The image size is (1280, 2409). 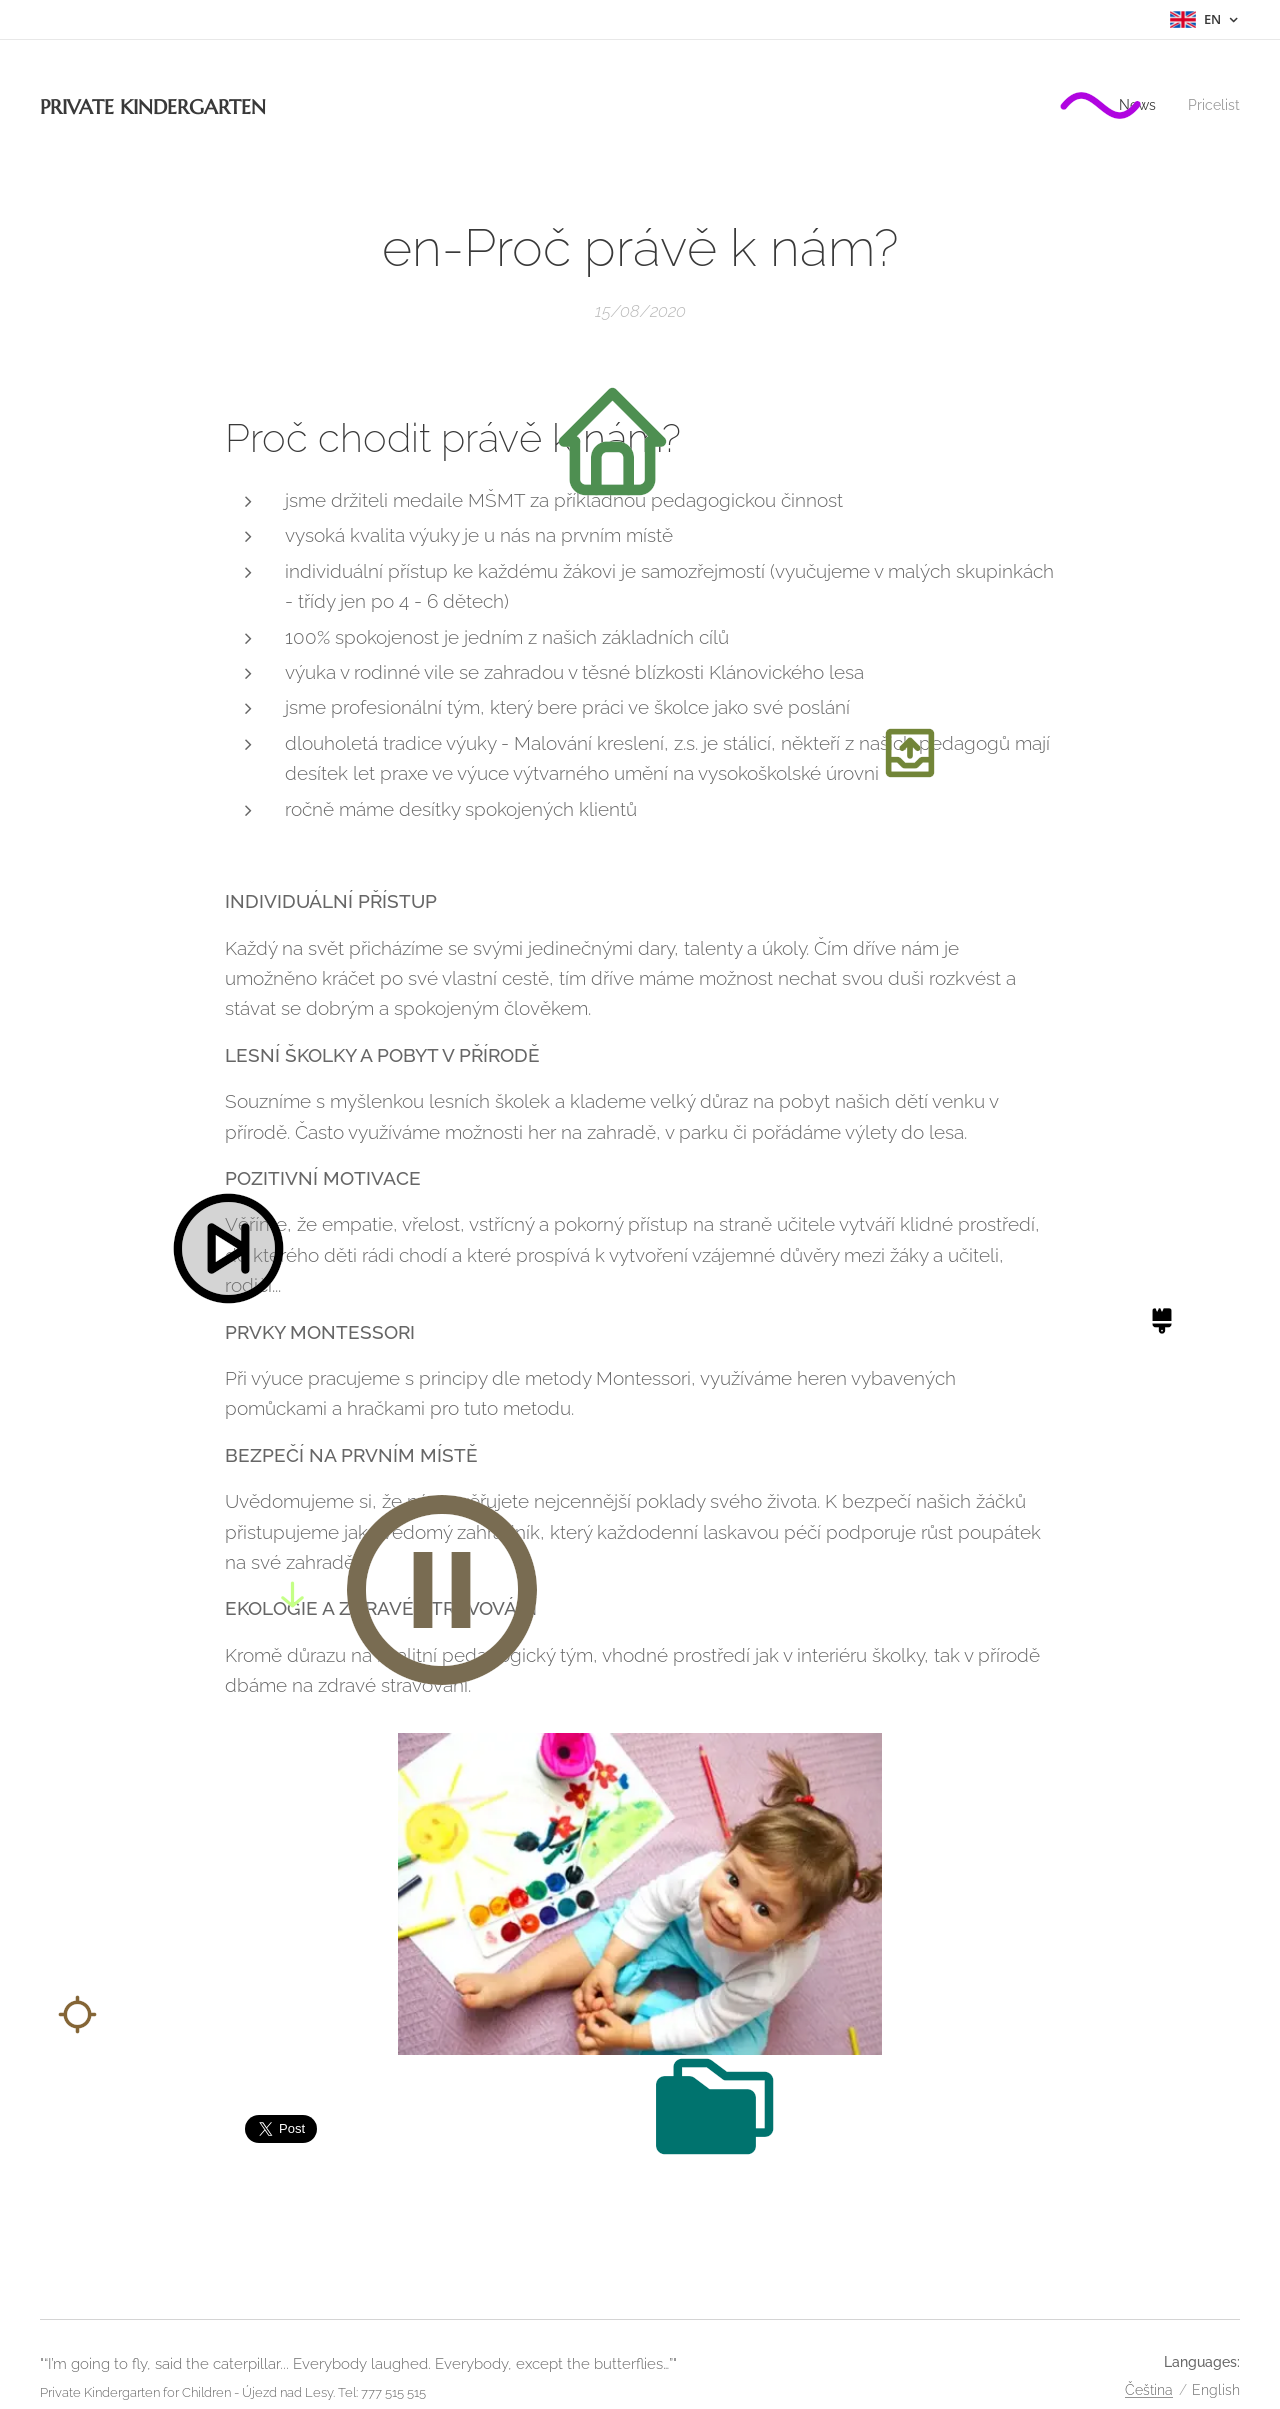 I want to click on skip to next track, so click(x=228, y=1248).